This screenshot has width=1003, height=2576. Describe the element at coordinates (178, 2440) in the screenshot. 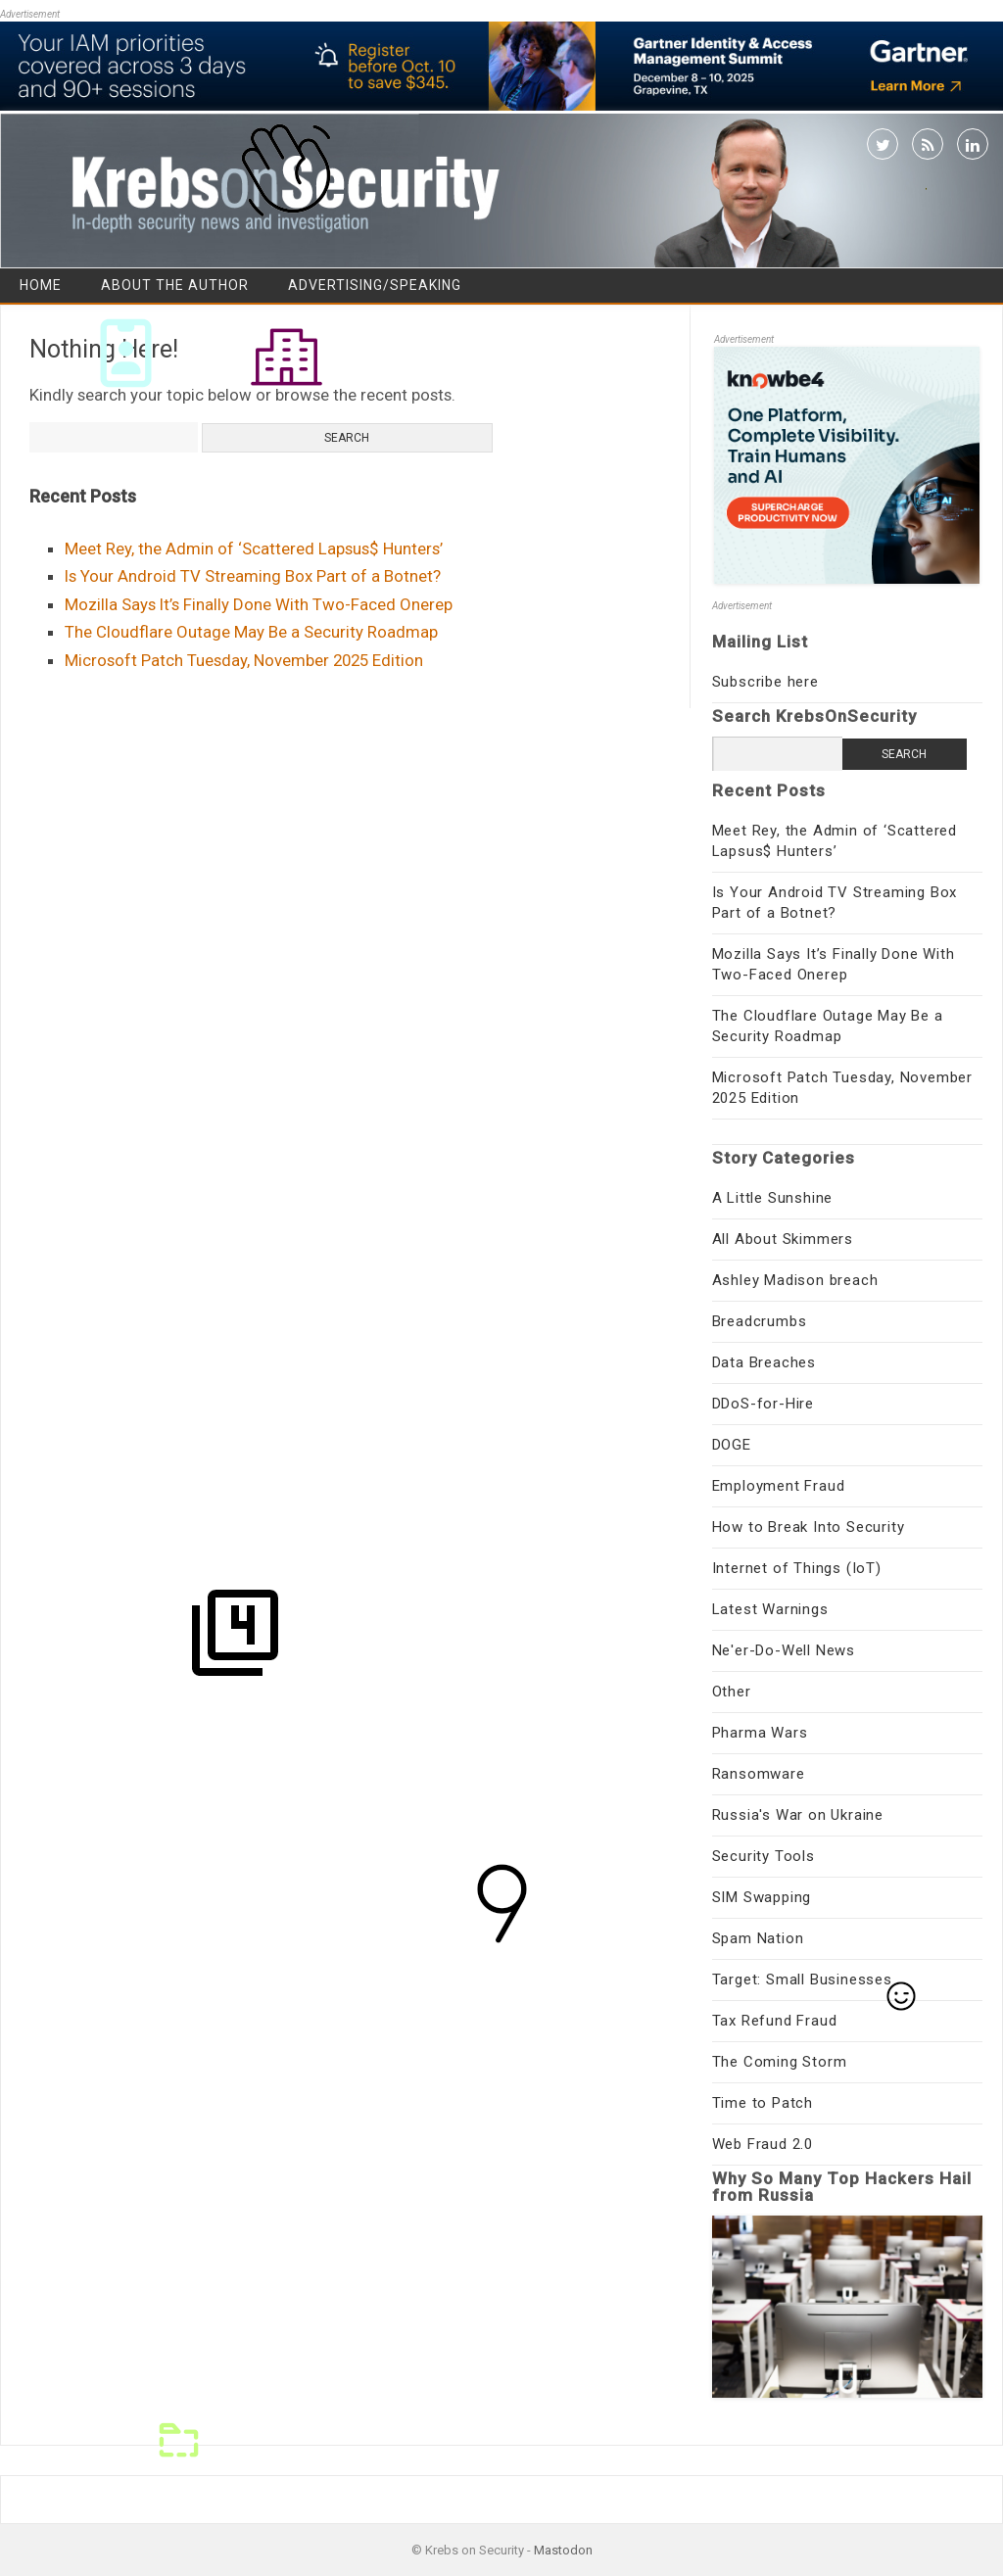

I see `create a new folder` at that location.